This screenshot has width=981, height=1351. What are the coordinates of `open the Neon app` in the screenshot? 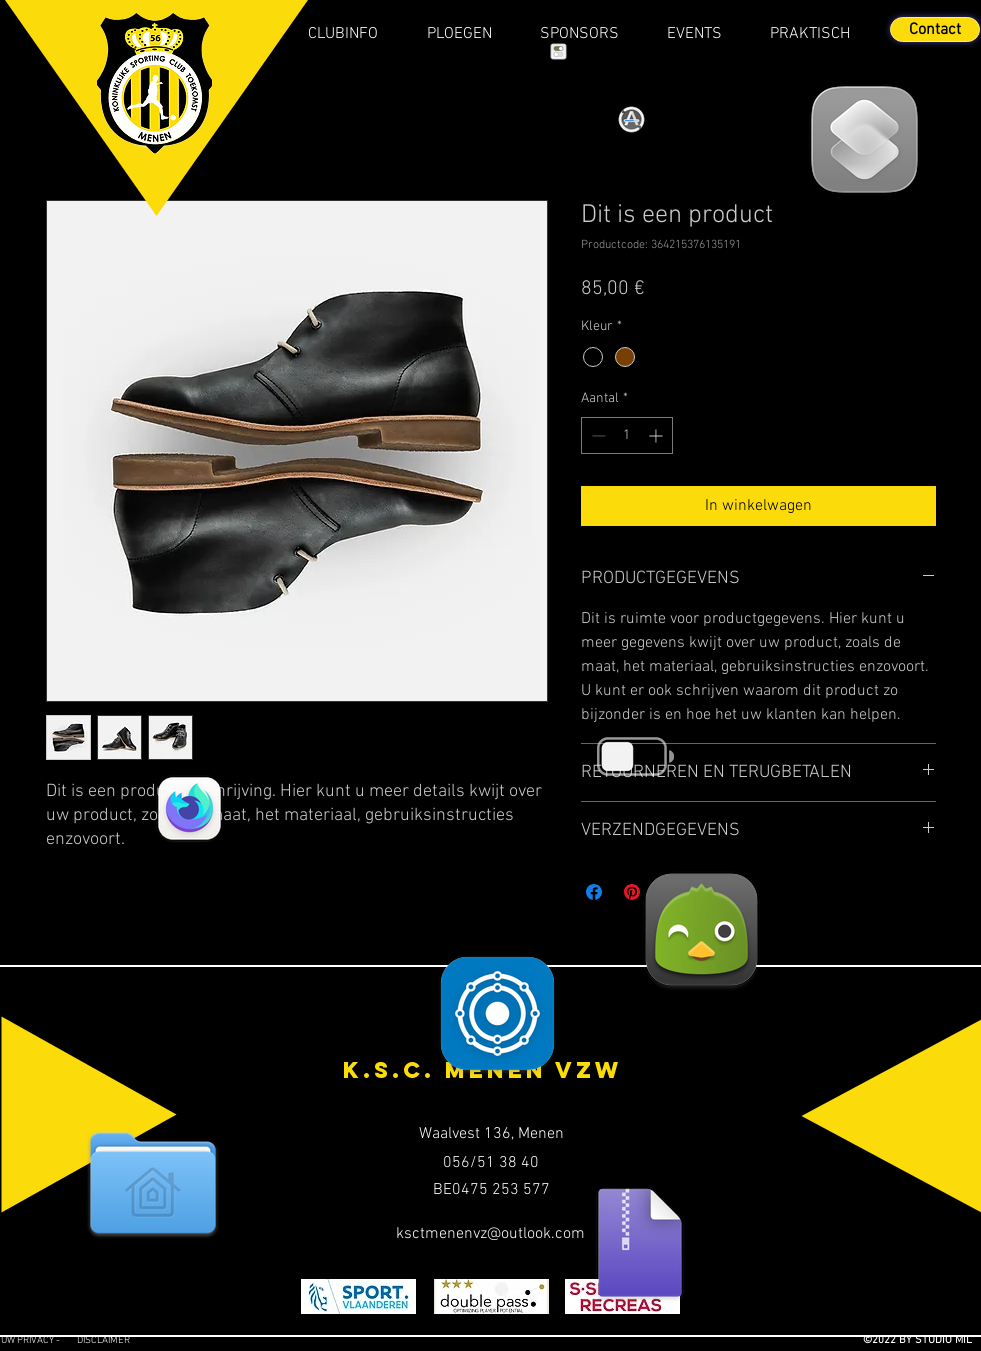 It's located at (497, 1013).